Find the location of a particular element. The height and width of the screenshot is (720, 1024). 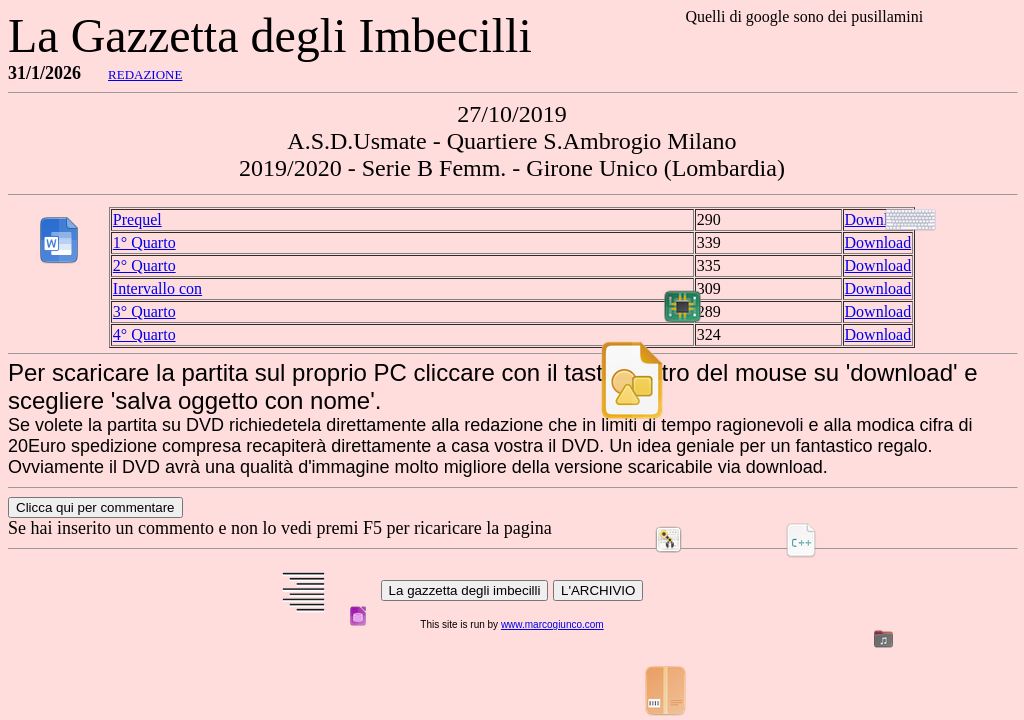

open GNOME Builder development environment is located at coordinates (668, 539).